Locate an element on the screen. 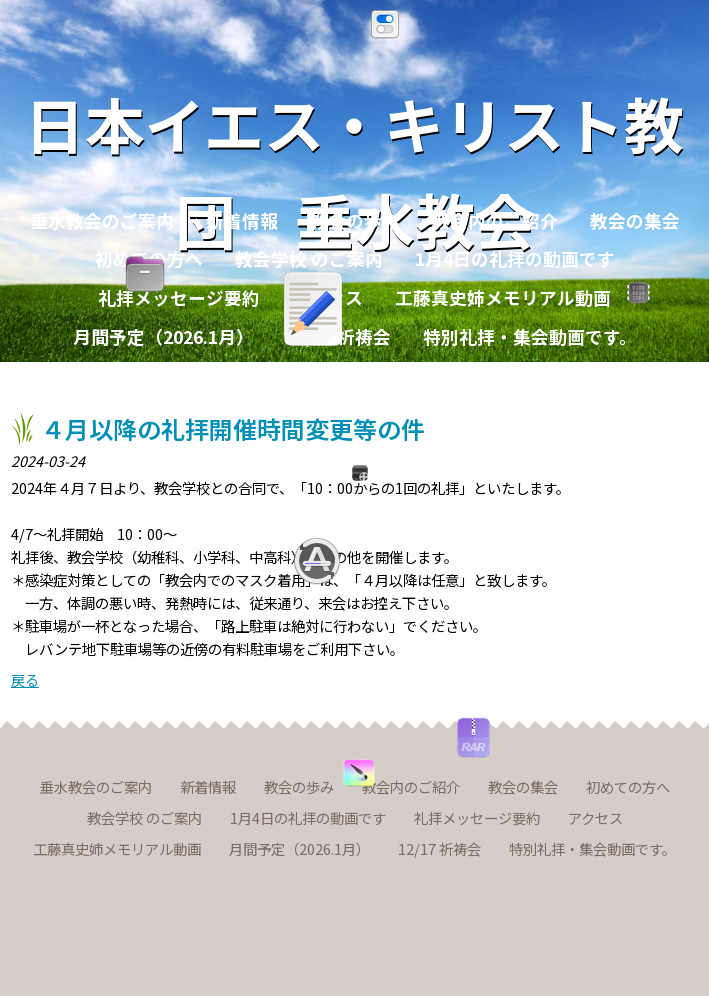  firmware file type indicator is located at coordinates (638, 292).